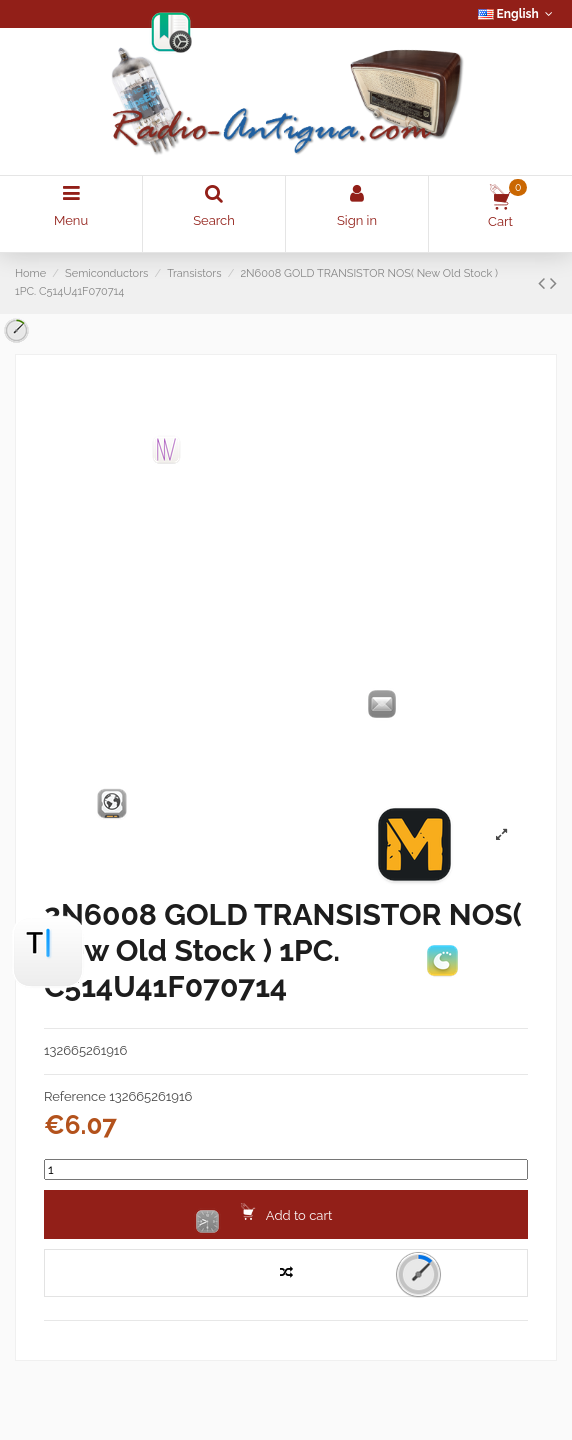 Image resolution: width=572 pixels, height=1440 pixels. What do you see at coordinates (112, 804) in the screenshot?
I see `configure iSCSI network storage settings` at bounding box center [112, 804].